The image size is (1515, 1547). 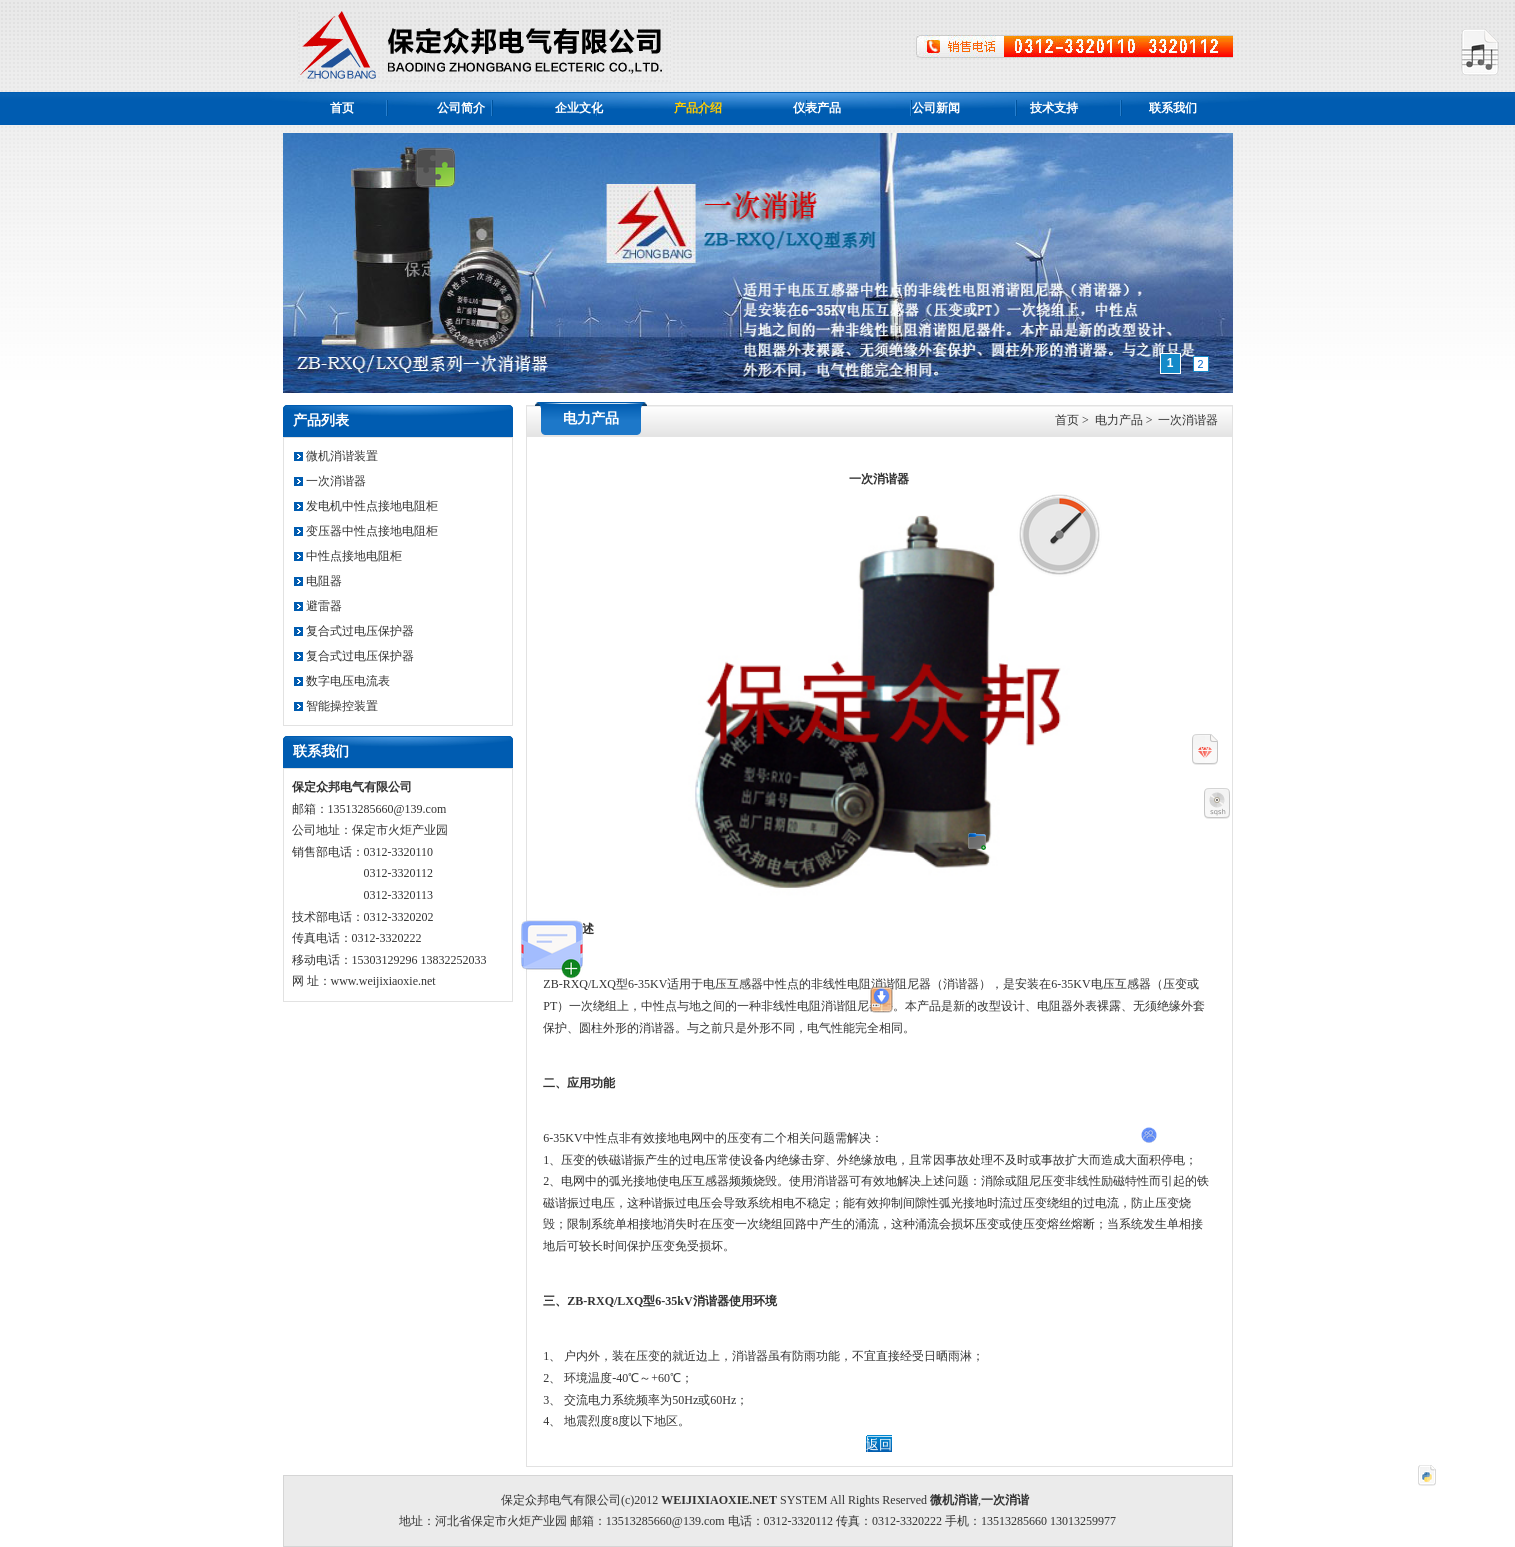 I want to click on an iMelody audio file, so click(x=1480, y=52).